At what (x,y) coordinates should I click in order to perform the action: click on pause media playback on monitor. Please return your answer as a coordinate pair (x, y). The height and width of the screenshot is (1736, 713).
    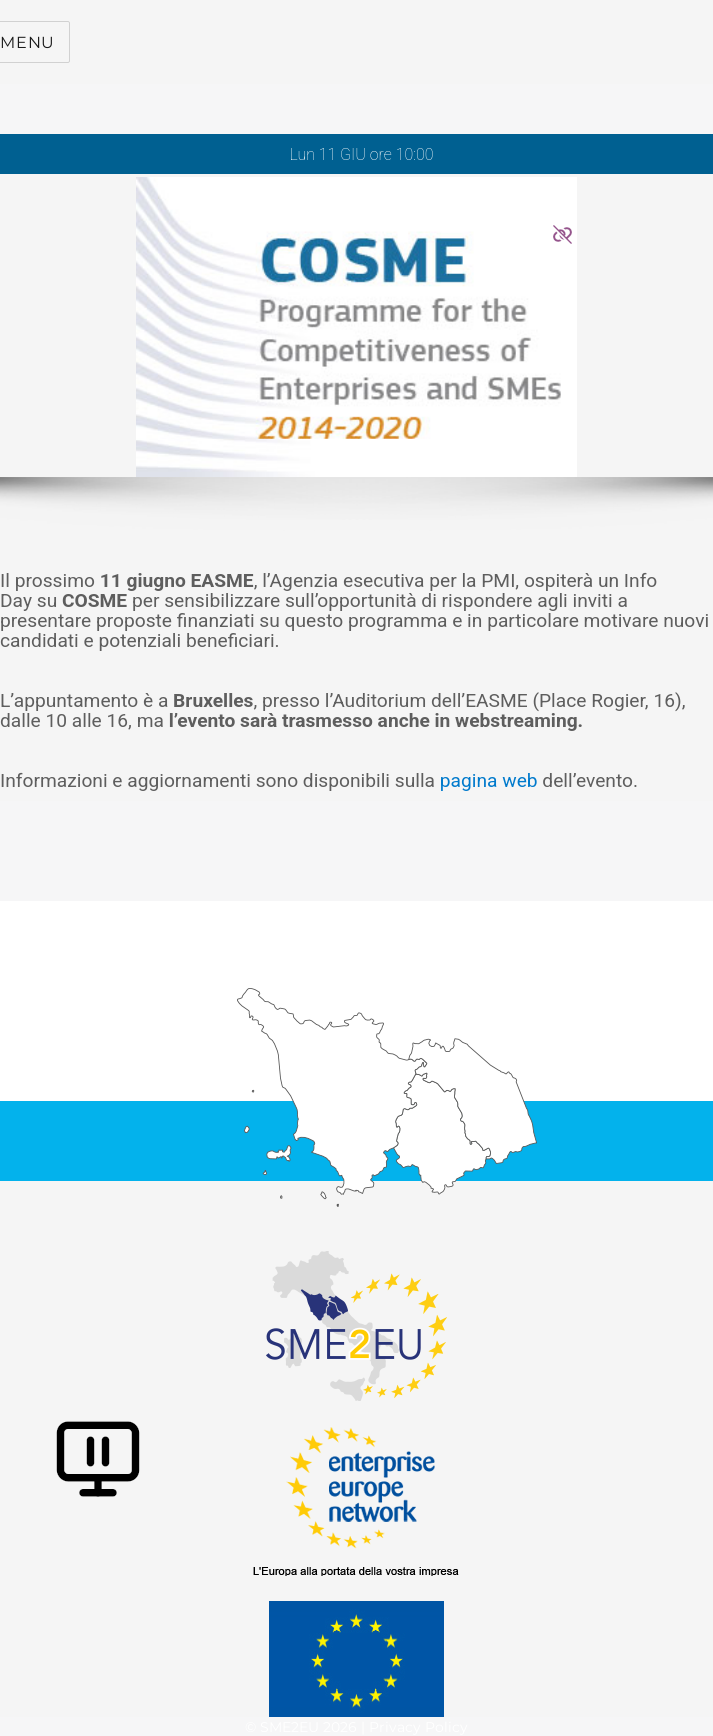
    Looking at the image, I should click on (98, 1459).